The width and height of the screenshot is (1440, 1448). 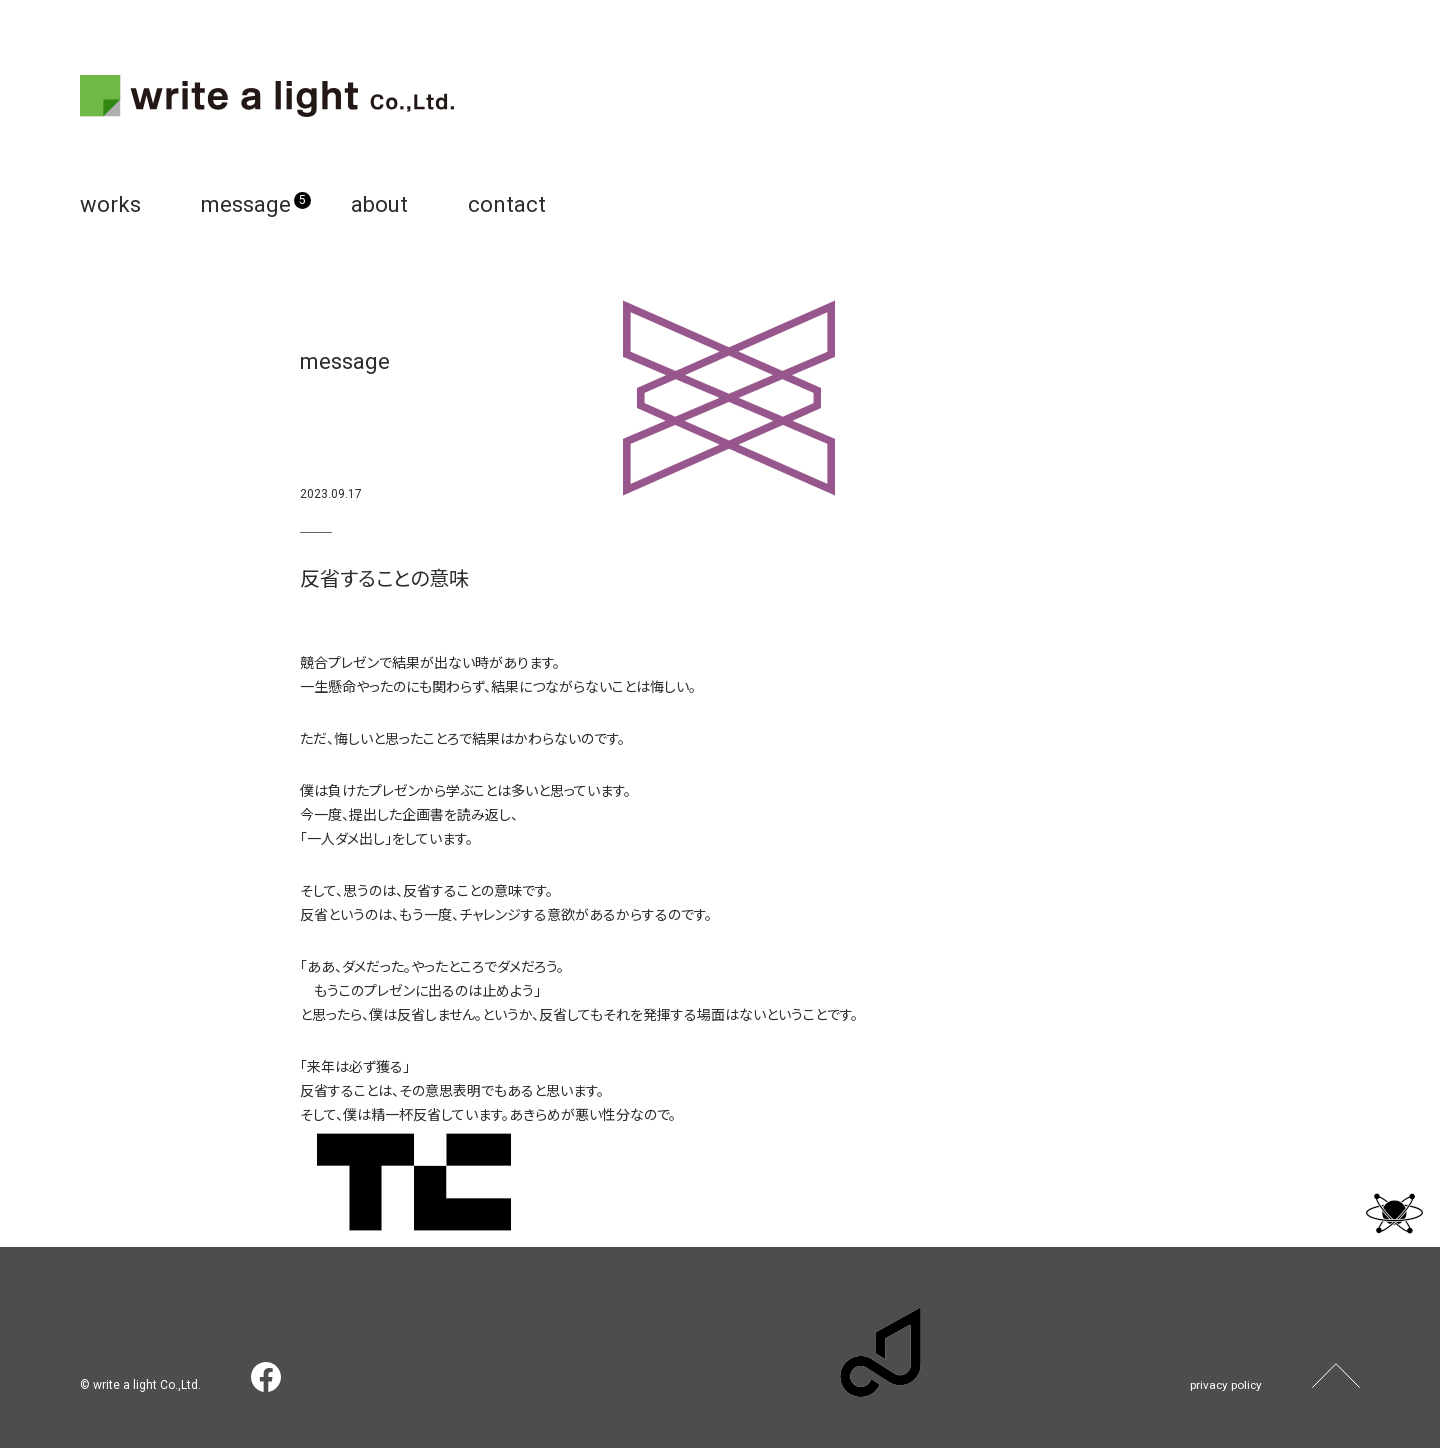 I want to click on proteus software logo, so click(x=1394, y=1213).